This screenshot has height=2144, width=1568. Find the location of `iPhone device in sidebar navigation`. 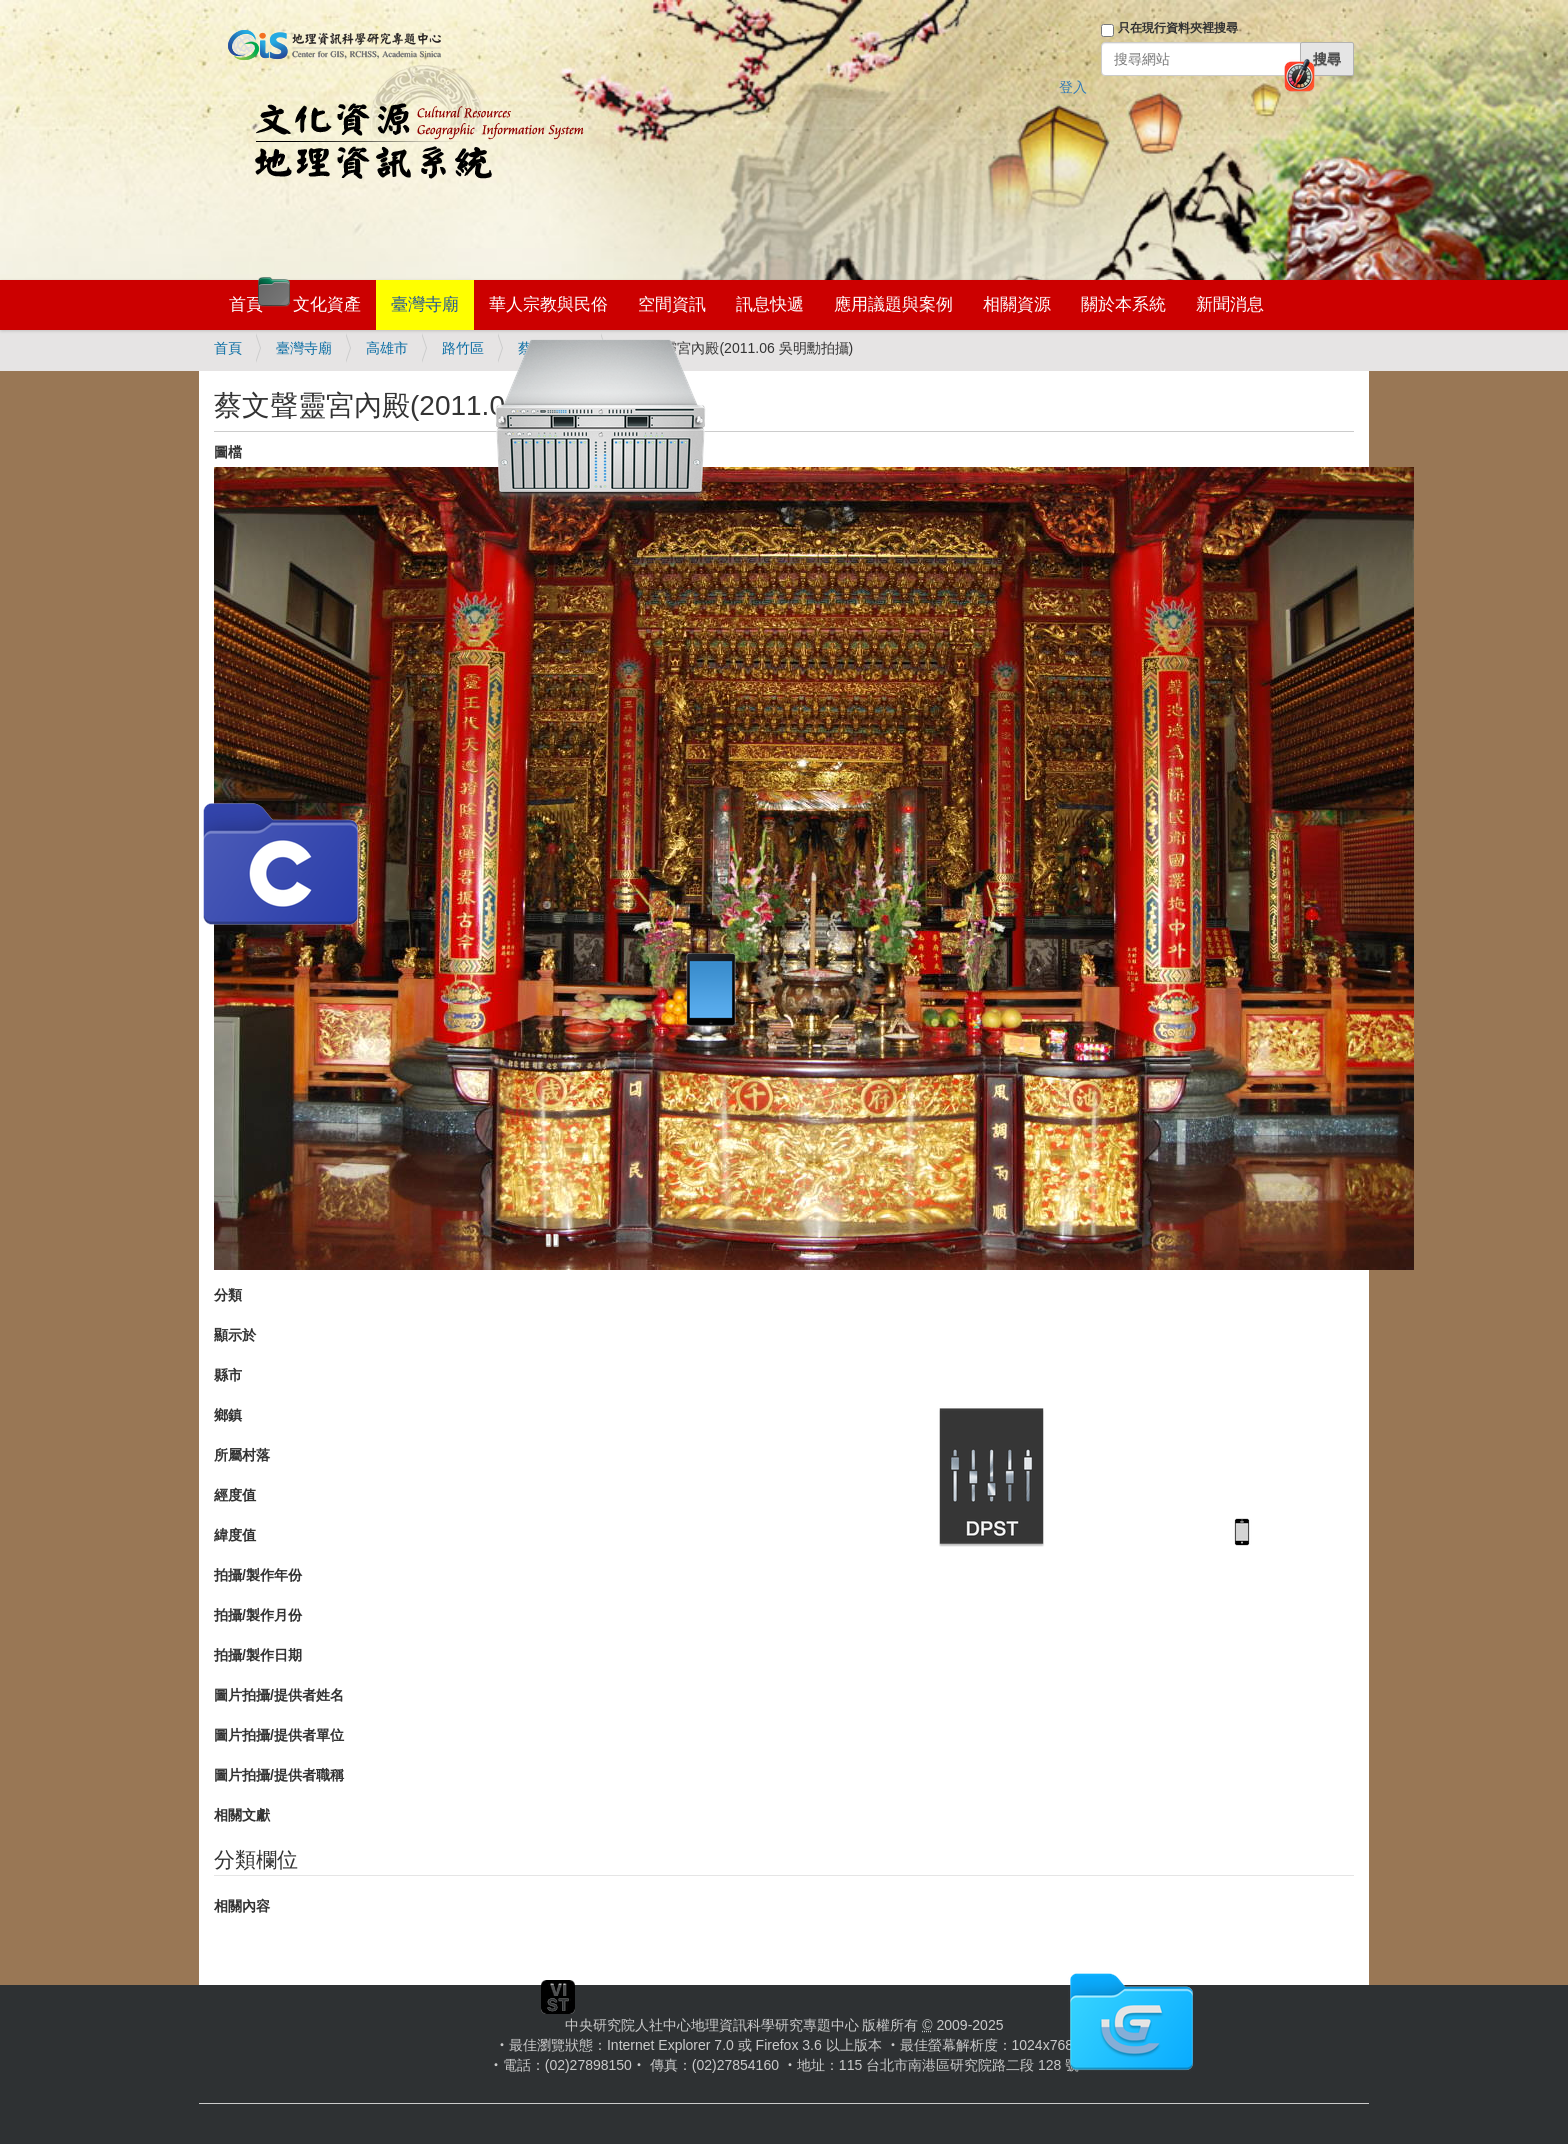

iPhone device in sidebar navigation is located at coordinates (1242, 1532).